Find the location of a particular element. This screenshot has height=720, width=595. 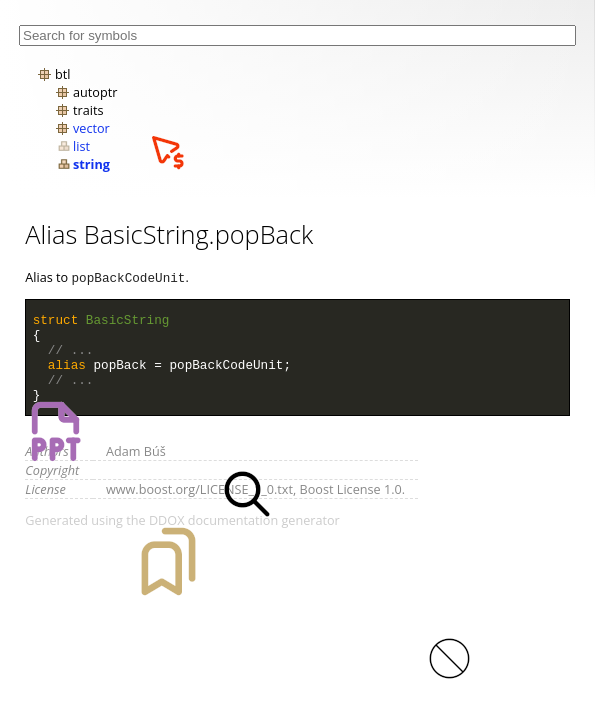

view all saved bookmarks is located at coordinates (168, 561).